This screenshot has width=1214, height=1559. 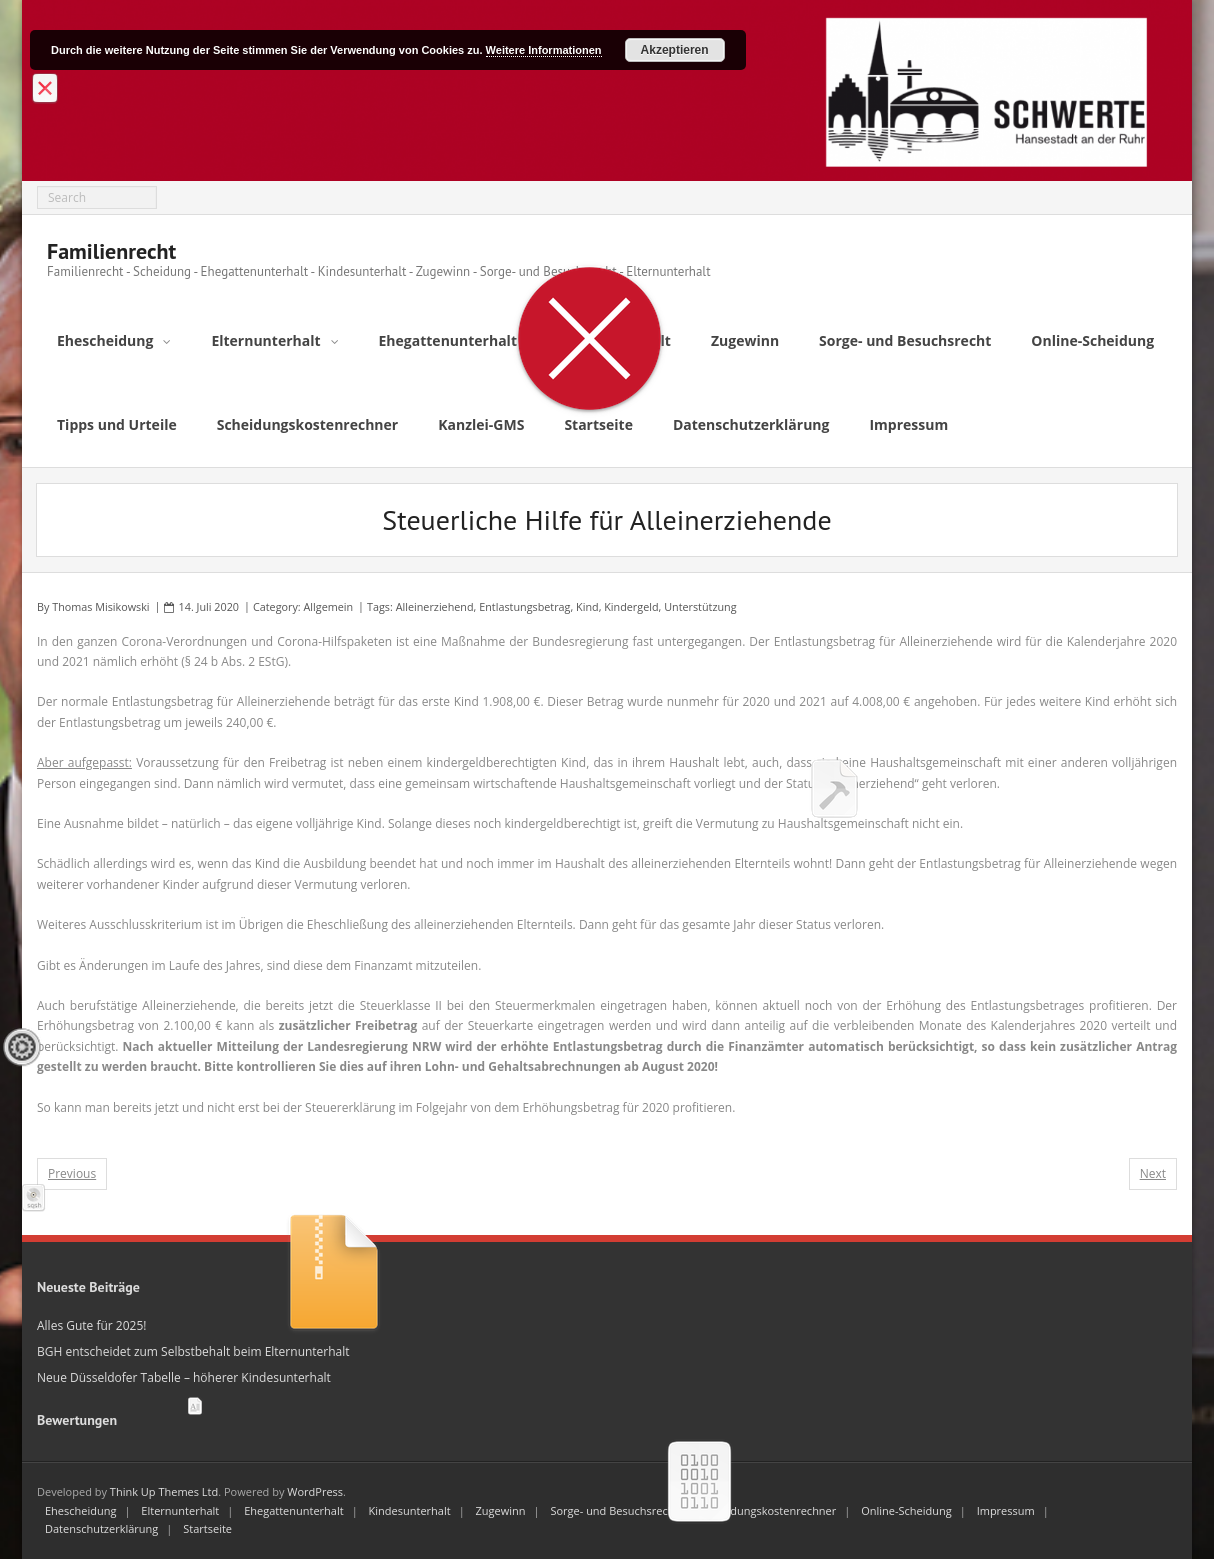 What do you see at coordinates (334, 1274) in the screenshot?
I see `a compressed zip file` at bounding box center [334, 1274].